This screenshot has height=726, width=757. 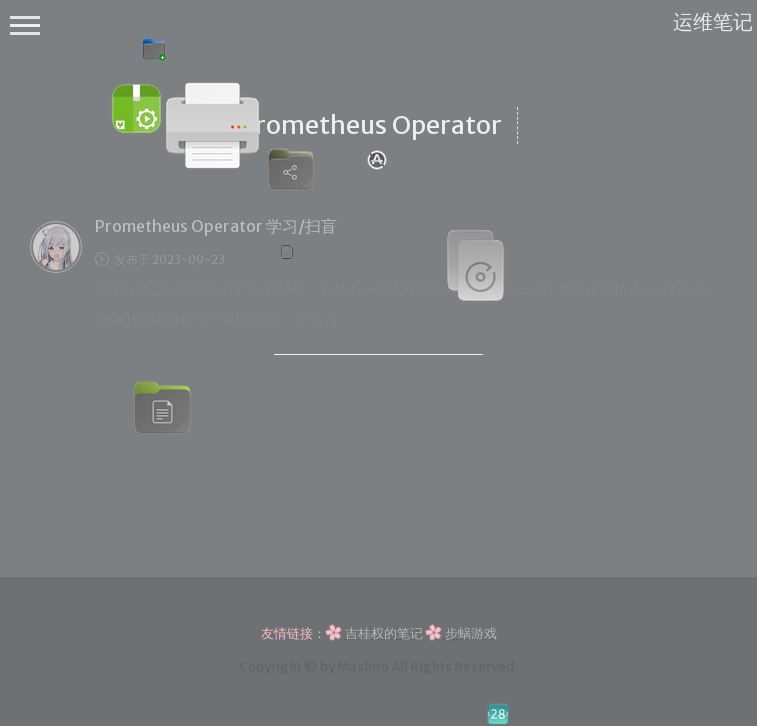 I want to click on open the calendar app, so click(x=498, y=714).